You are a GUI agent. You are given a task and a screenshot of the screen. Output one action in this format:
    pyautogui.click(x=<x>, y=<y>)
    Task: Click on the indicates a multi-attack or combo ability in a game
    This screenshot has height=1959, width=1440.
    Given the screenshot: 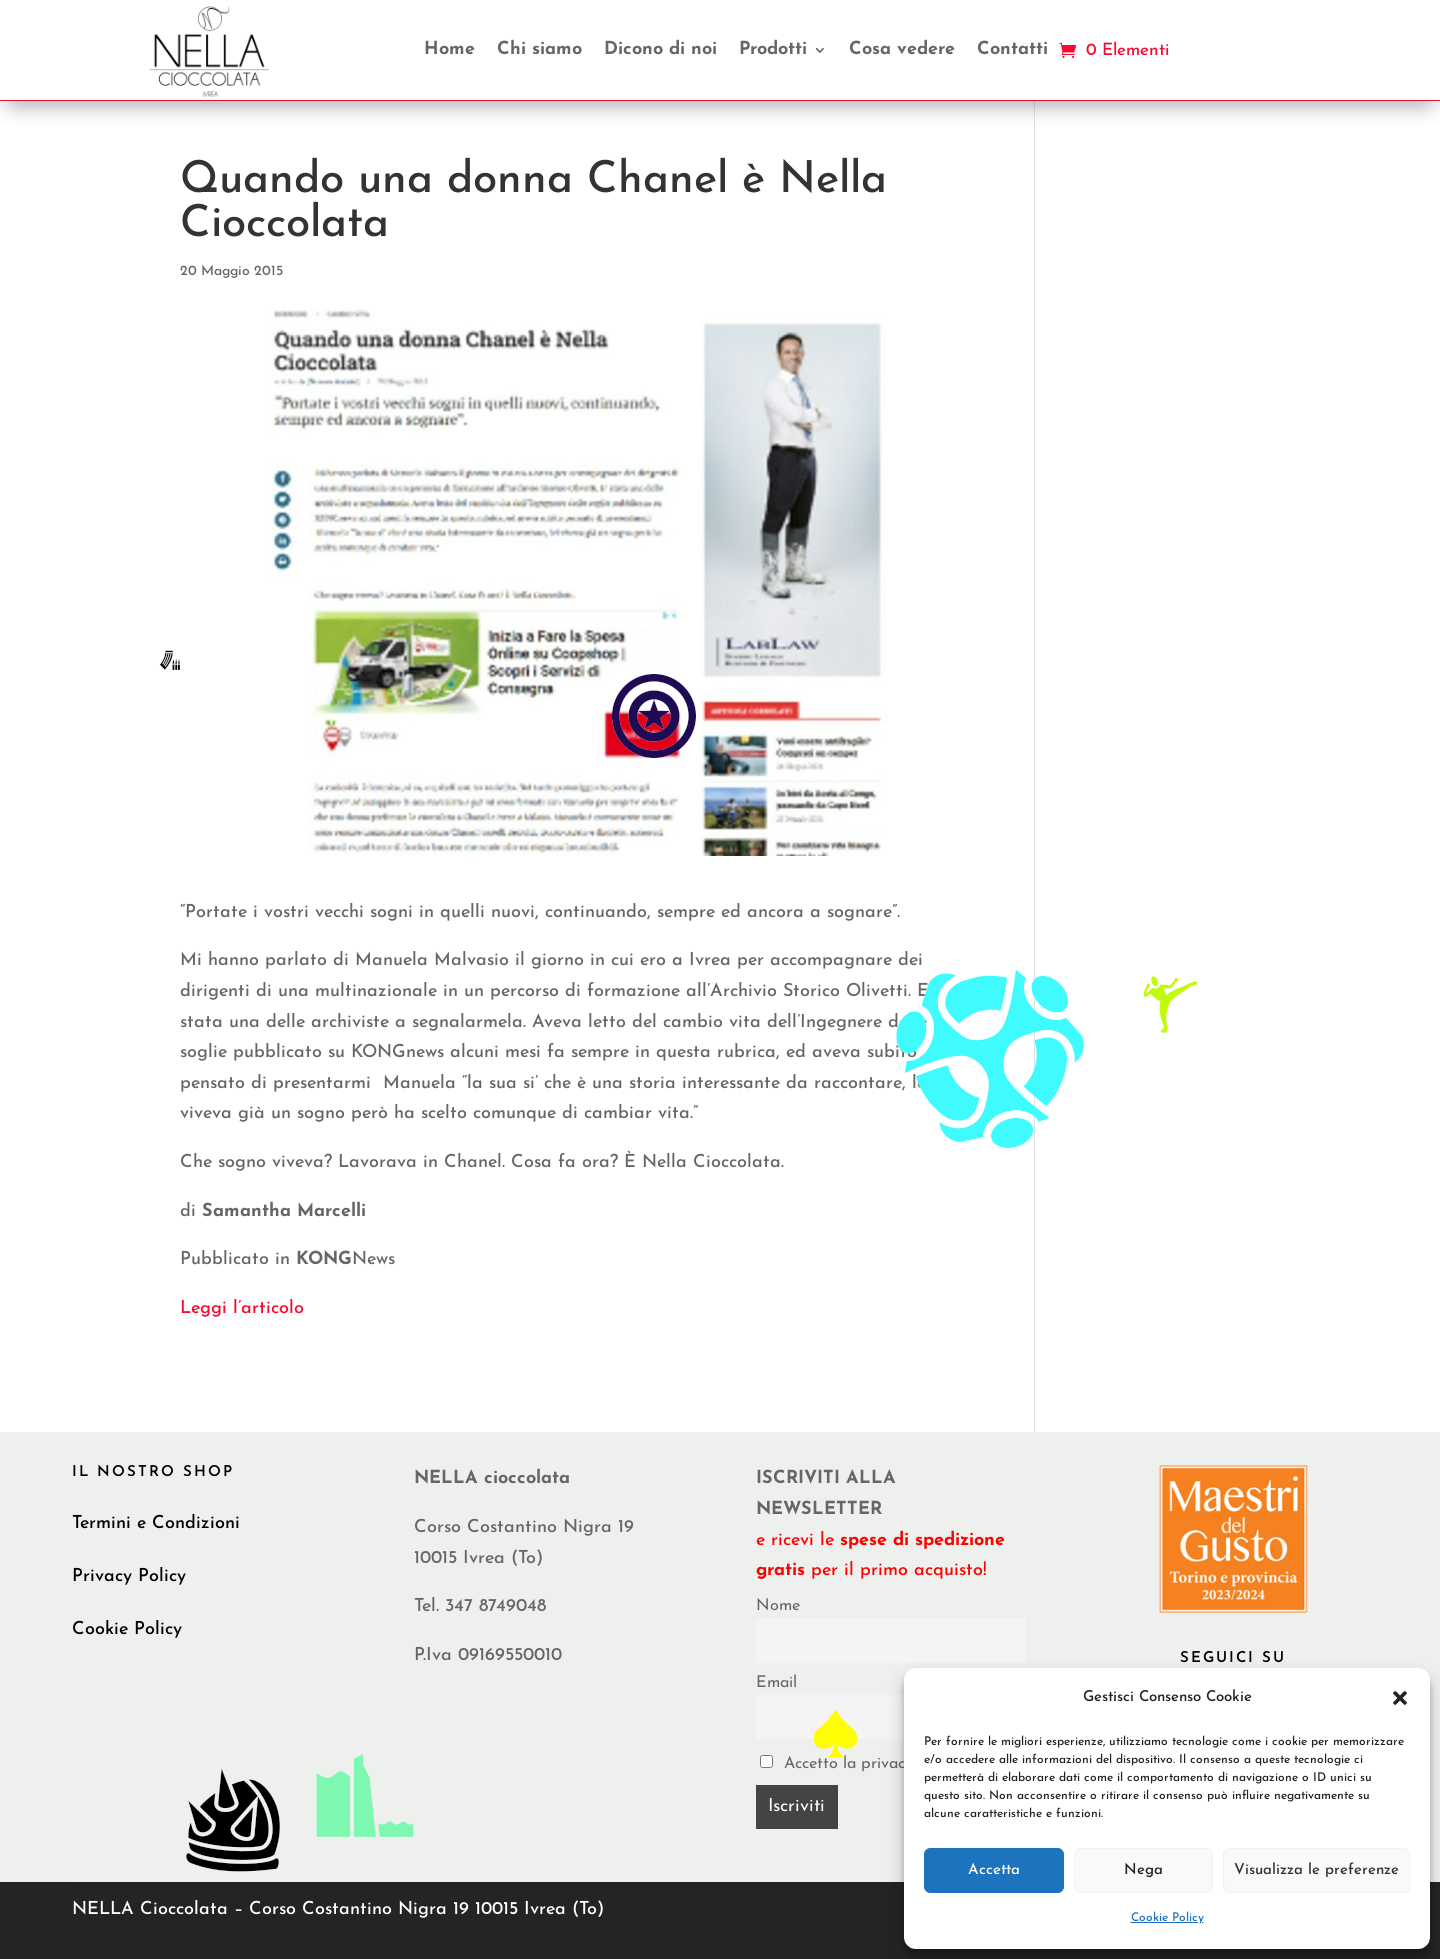 What is the action you would take?
    pyautogui.click(x=989, y=1058)
    